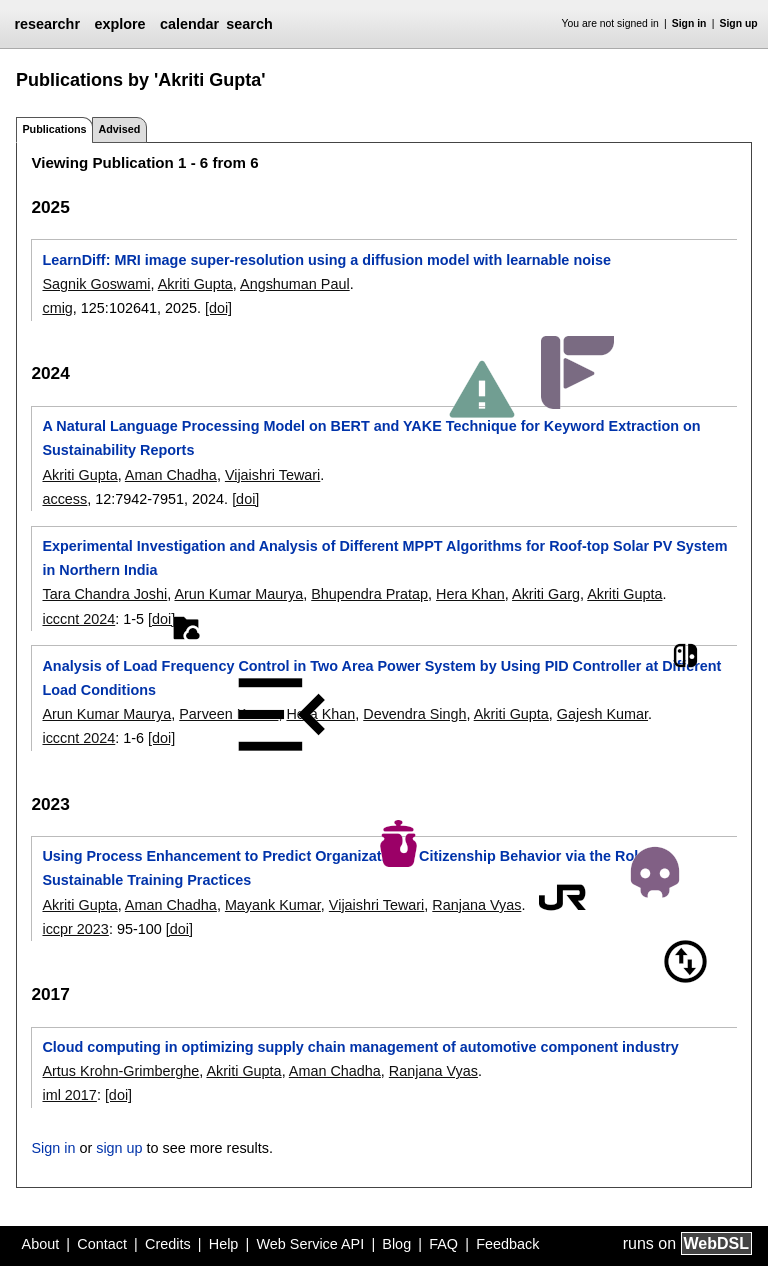 This screenshot has width=768, height=1266. I want to click on collapse sidebar or navigation panel, so click(279, 714).